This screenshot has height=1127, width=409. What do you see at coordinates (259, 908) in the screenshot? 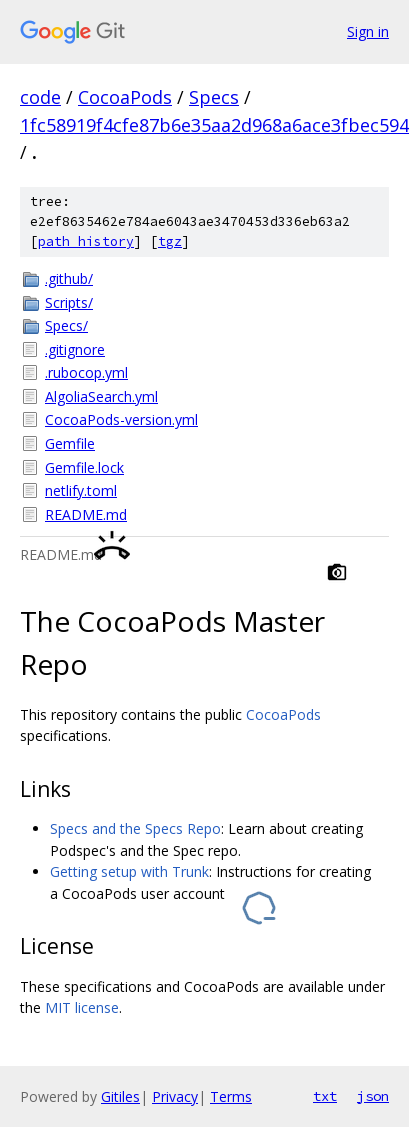
I see `remove or delete an item with a warning` at bounding box center [259, 908].